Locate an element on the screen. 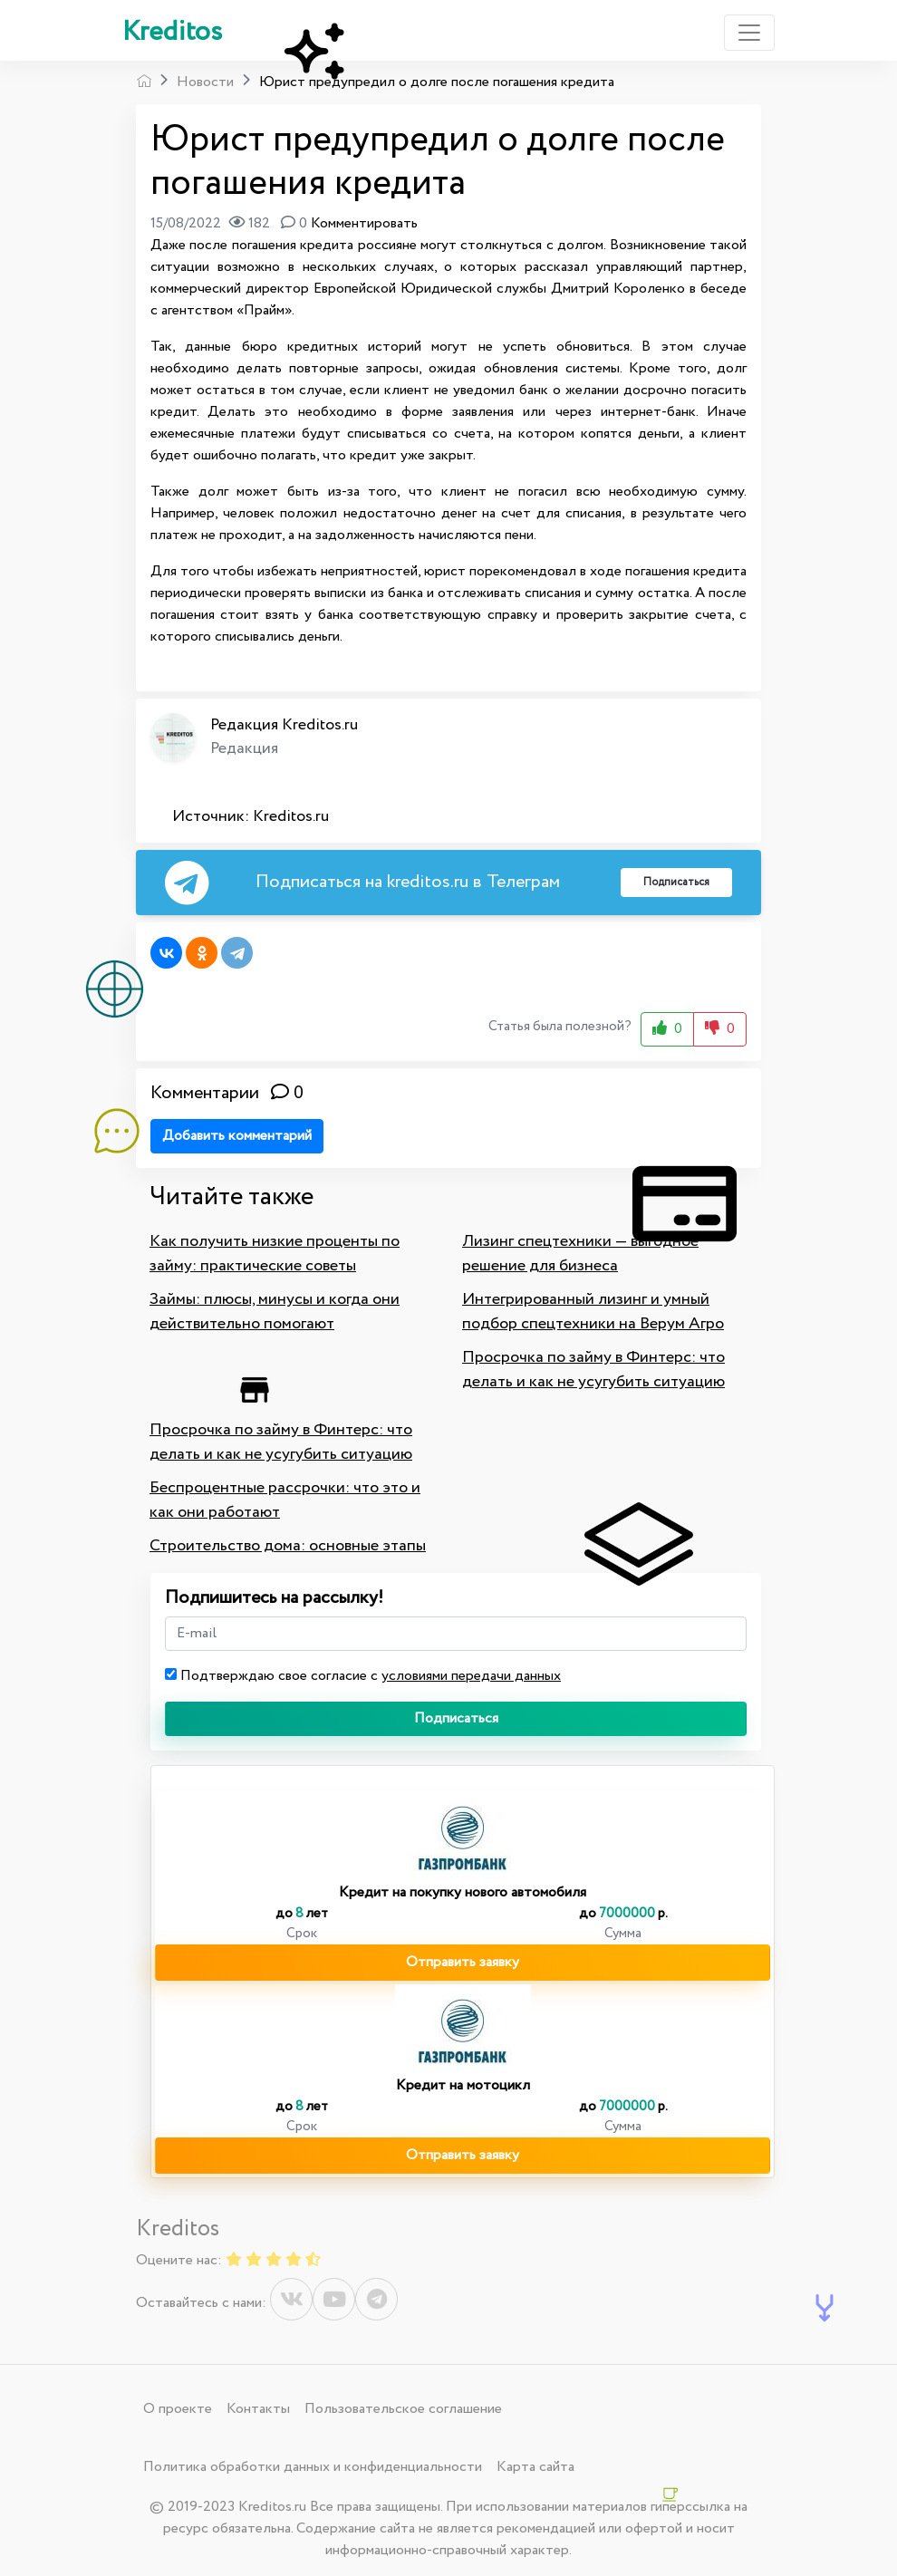 This screenshot has height=2576, width=897. open chat or messaging is located at coordinates (117, 1131).